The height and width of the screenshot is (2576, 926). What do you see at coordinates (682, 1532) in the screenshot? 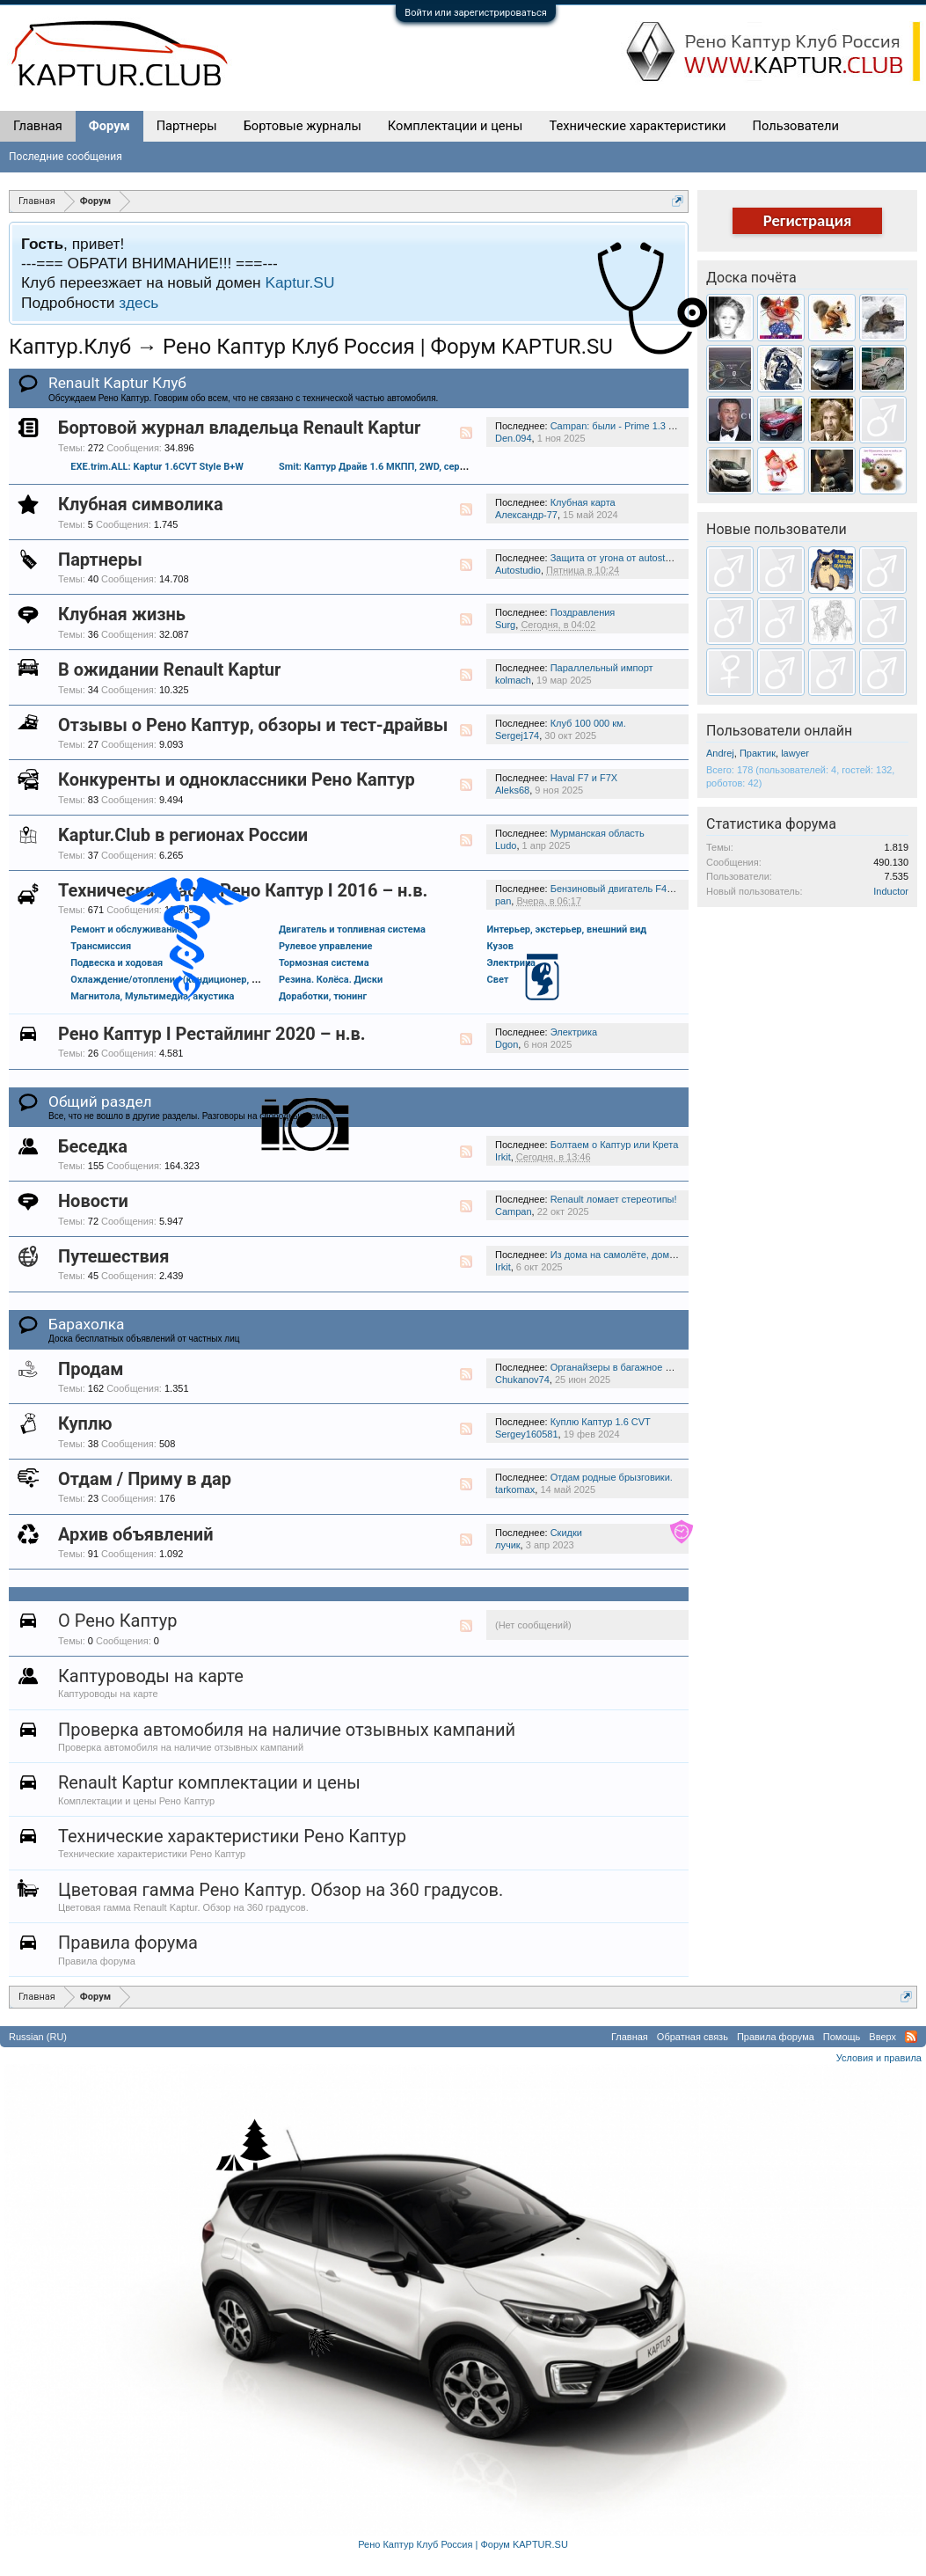
I see `activate temporary protection or defense` at bounding box center [682, 1532].